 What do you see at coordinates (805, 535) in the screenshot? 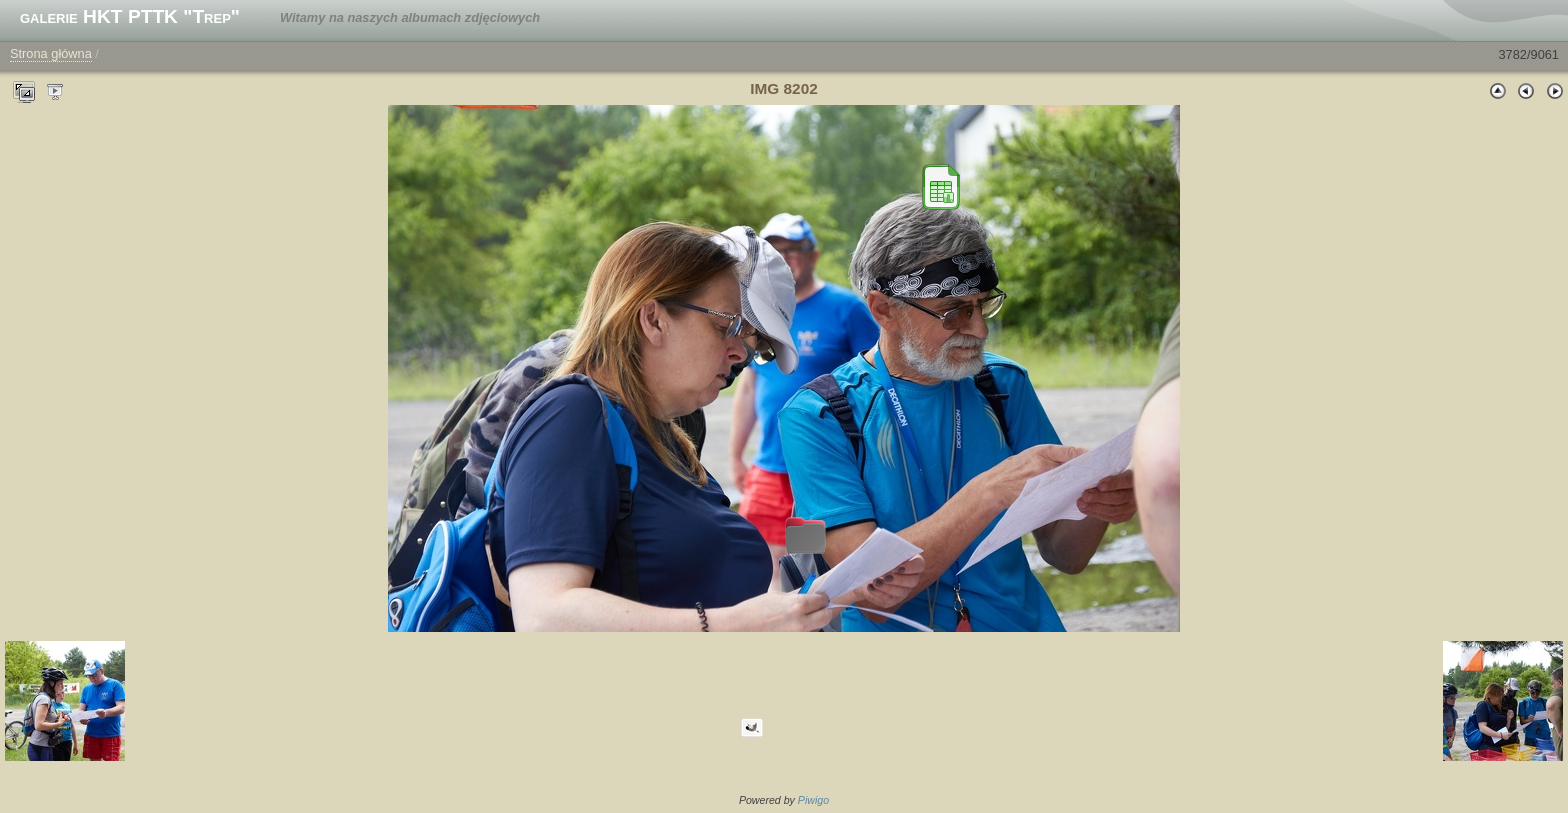
I see `open folder to view contents` at bounding box center [805, 535].